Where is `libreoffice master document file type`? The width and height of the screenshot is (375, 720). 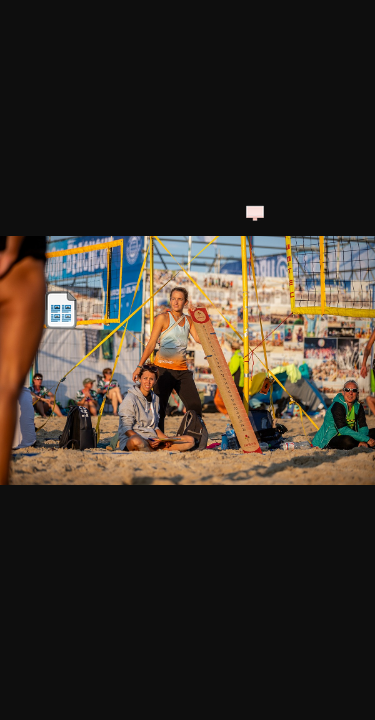 libreoffice master document file type is located at coordinates (61, 310).